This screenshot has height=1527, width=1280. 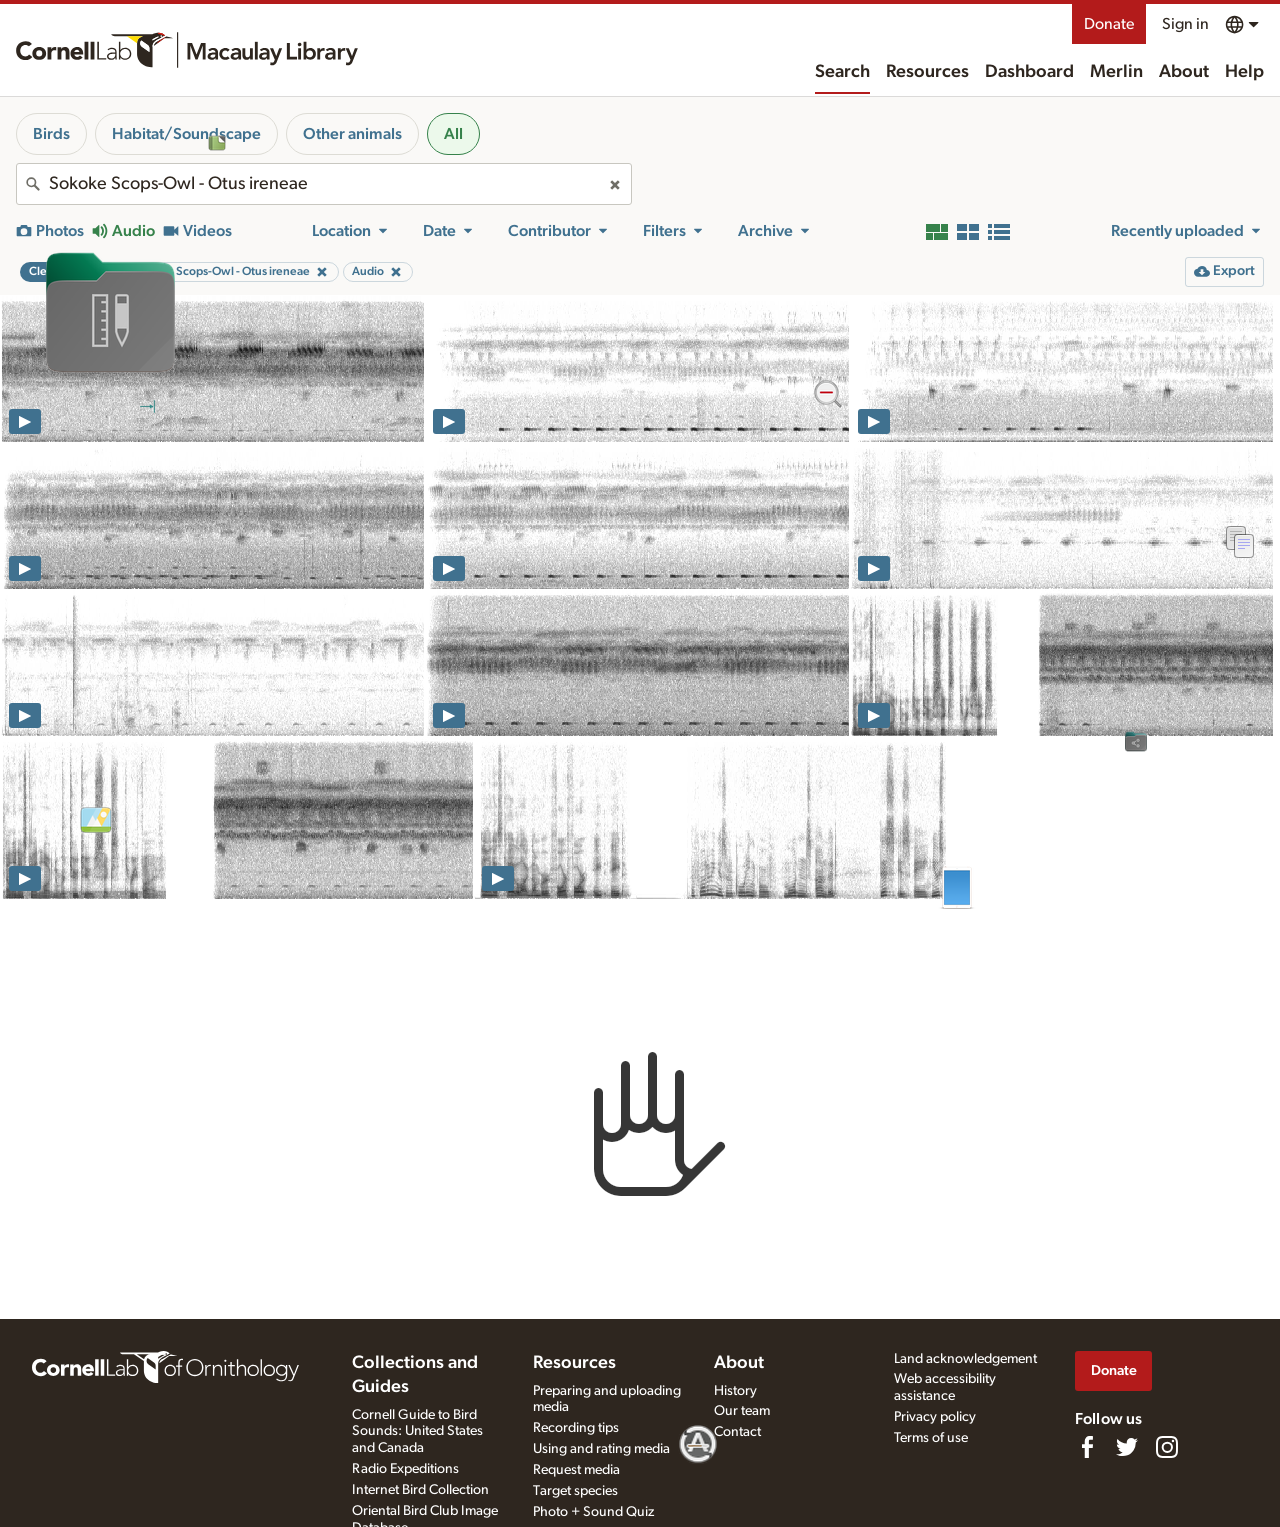 What do you see at coordinates (1136, 741) in the screenshot?
I see `access your public shared folder` at bounding box center [1136, 741].